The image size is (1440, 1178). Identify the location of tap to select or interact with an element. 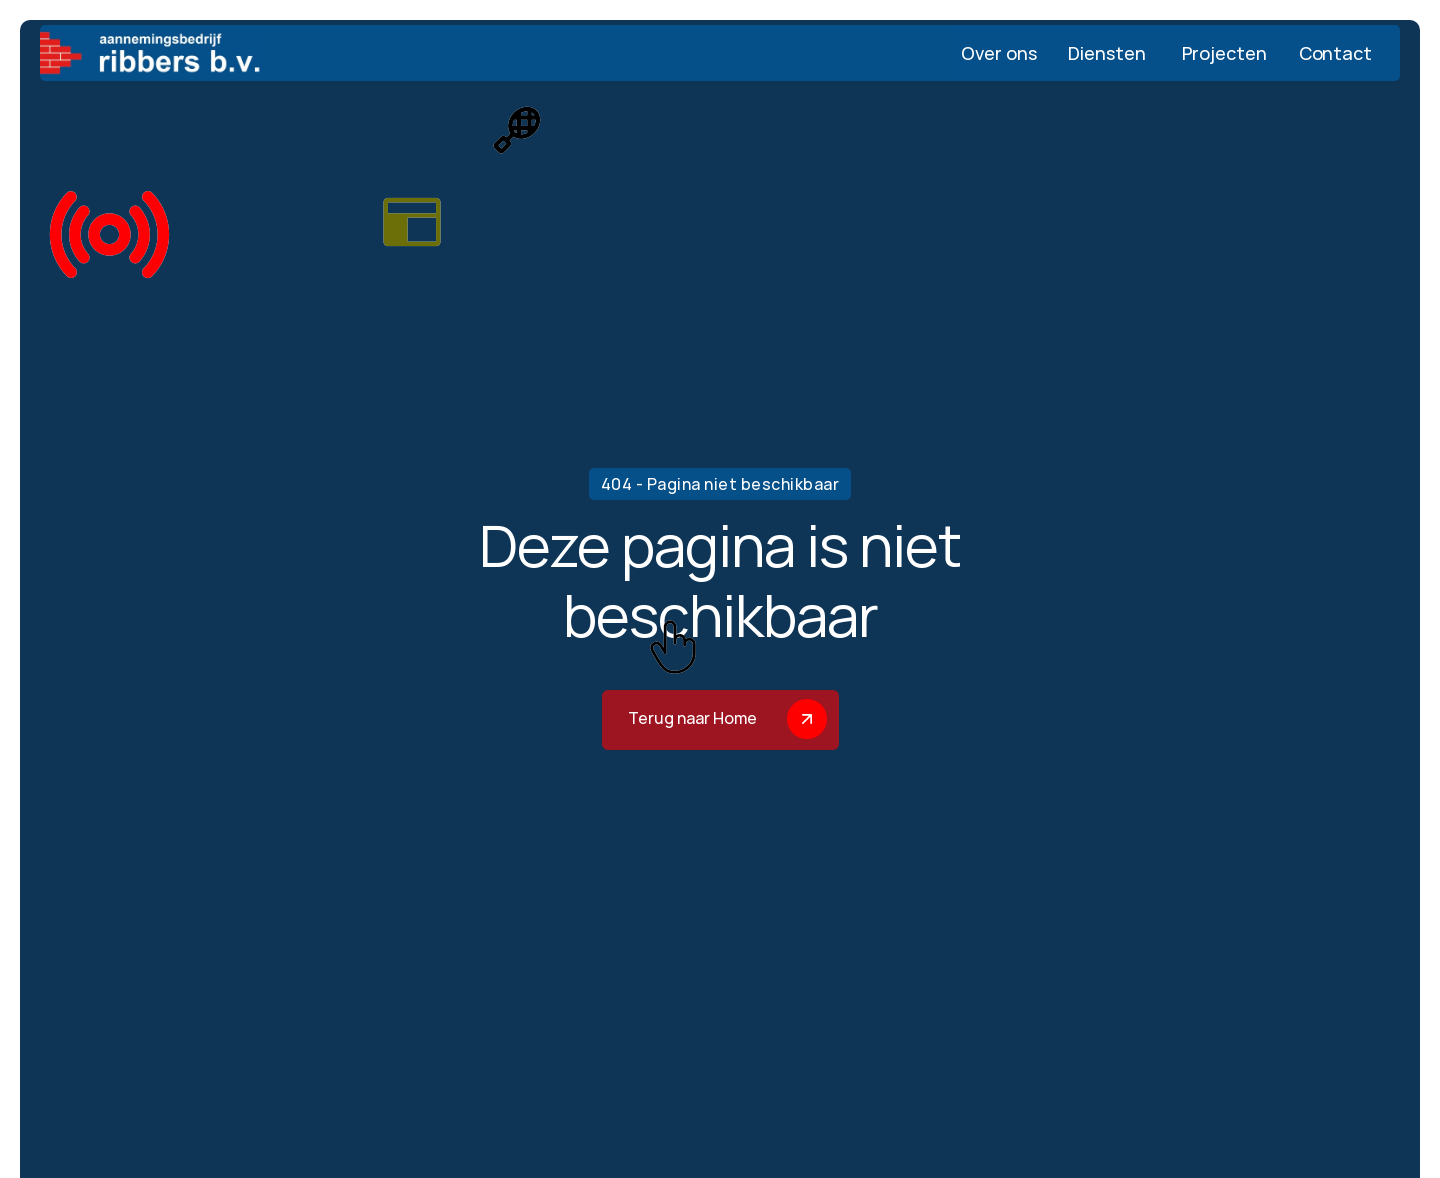
(673, 647).